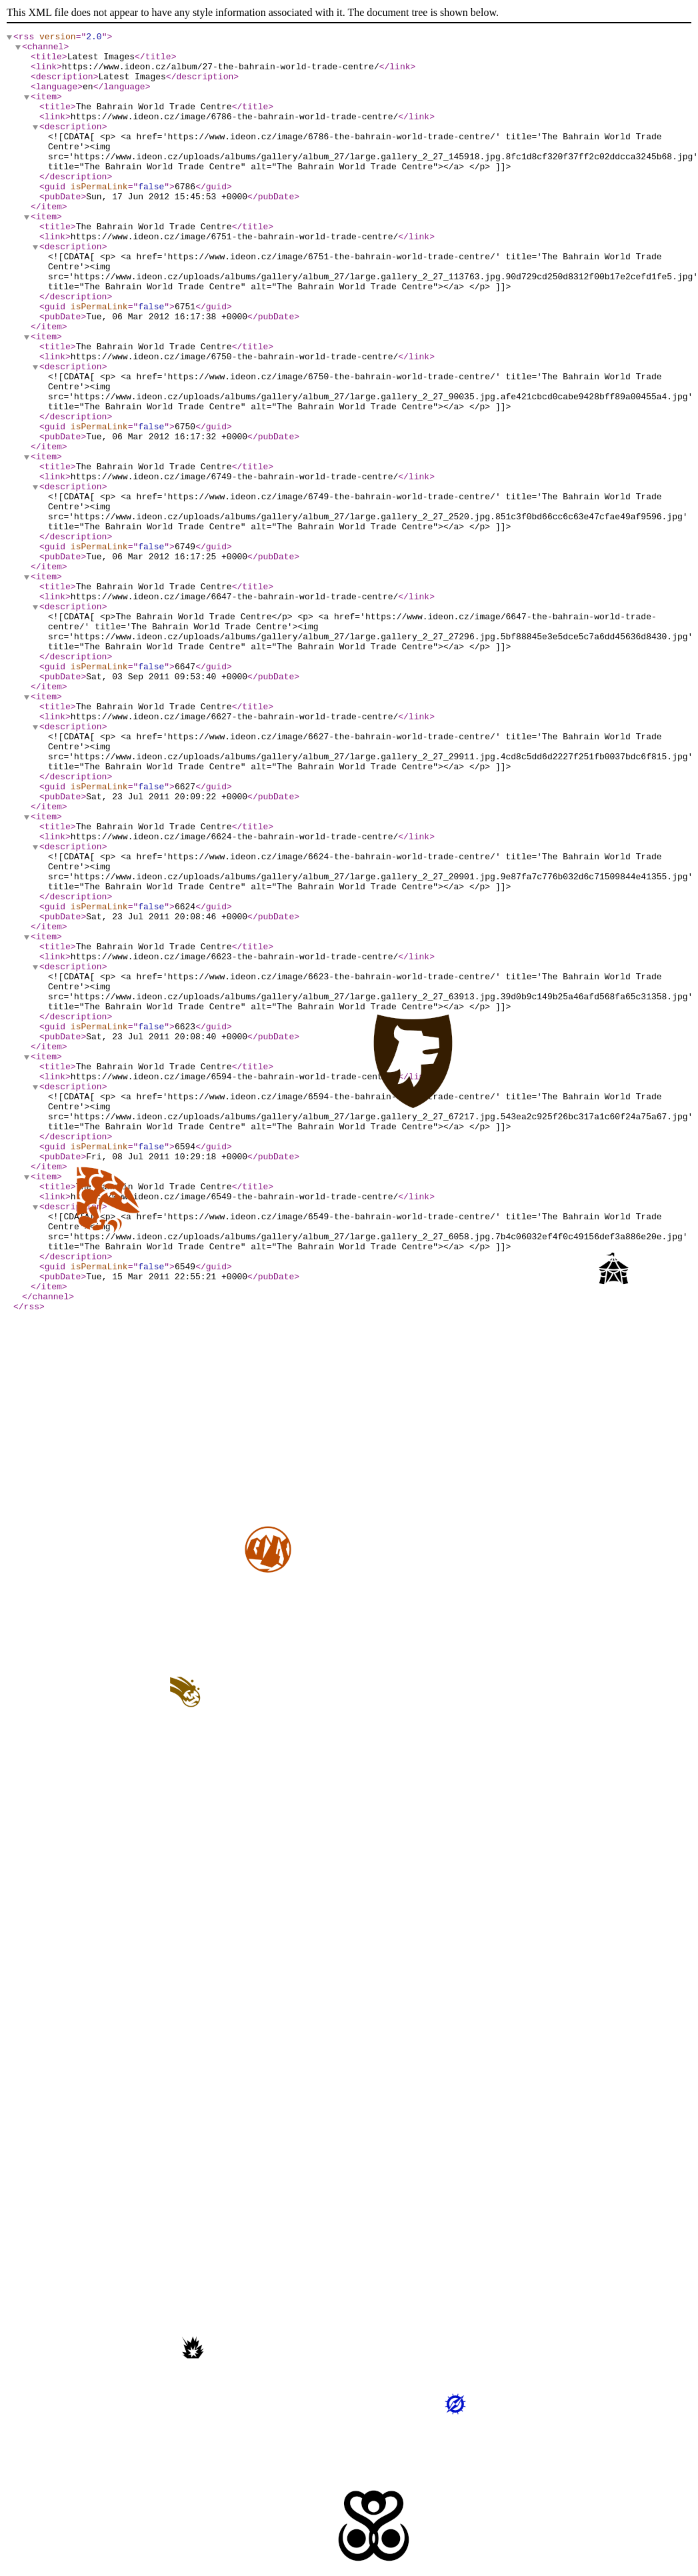  Describe the element at coordinates (193, 2347) in the screenshot. I see `indicates screen damage or impact effect` at that location.